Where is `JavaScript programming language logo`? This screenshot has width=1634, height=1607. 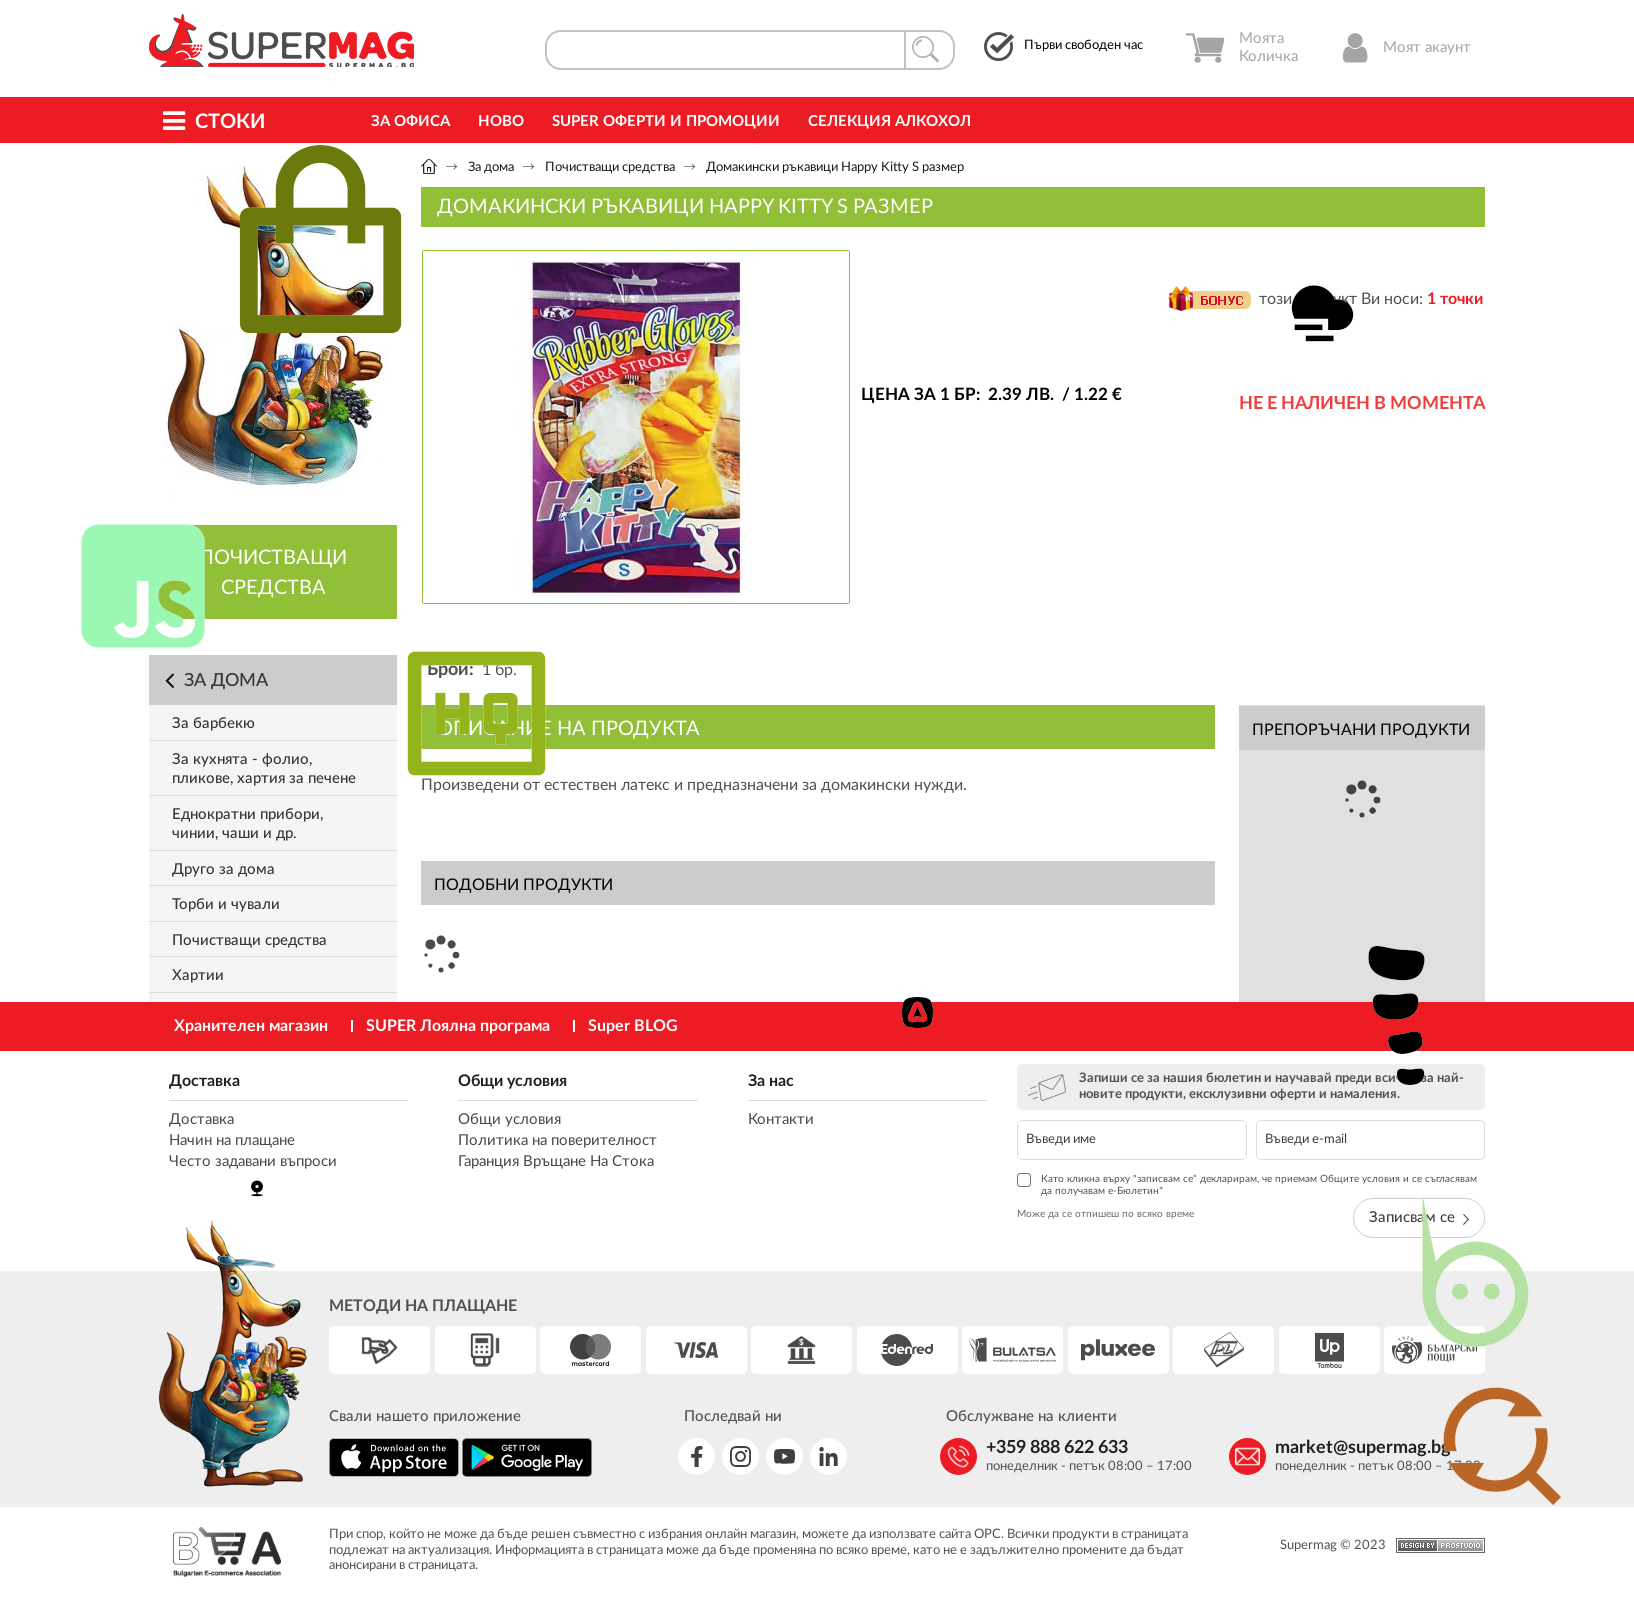 JavaScript programming language logo is located at coordinates (143, 586).